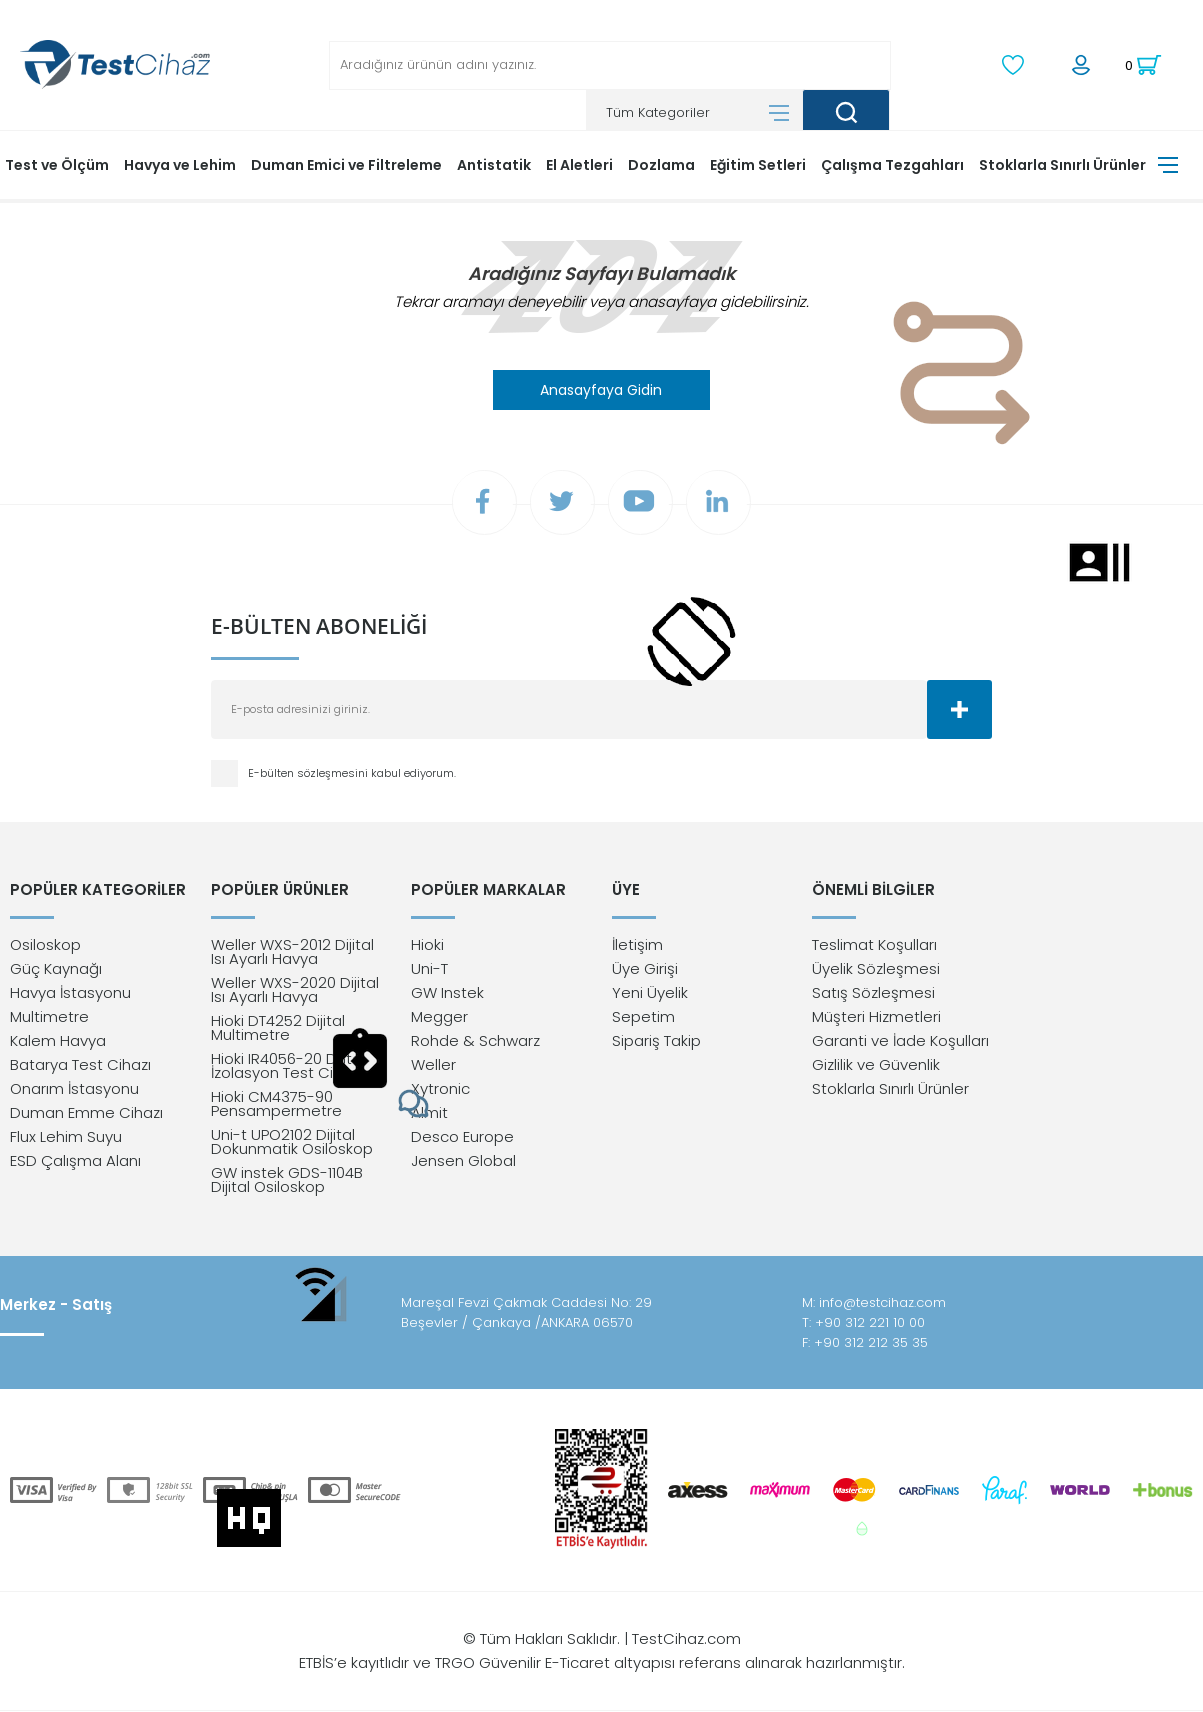 The width and height of the screenshot is (1203, 1712). I want to click on view recently contacted people, so click(1099, 562).